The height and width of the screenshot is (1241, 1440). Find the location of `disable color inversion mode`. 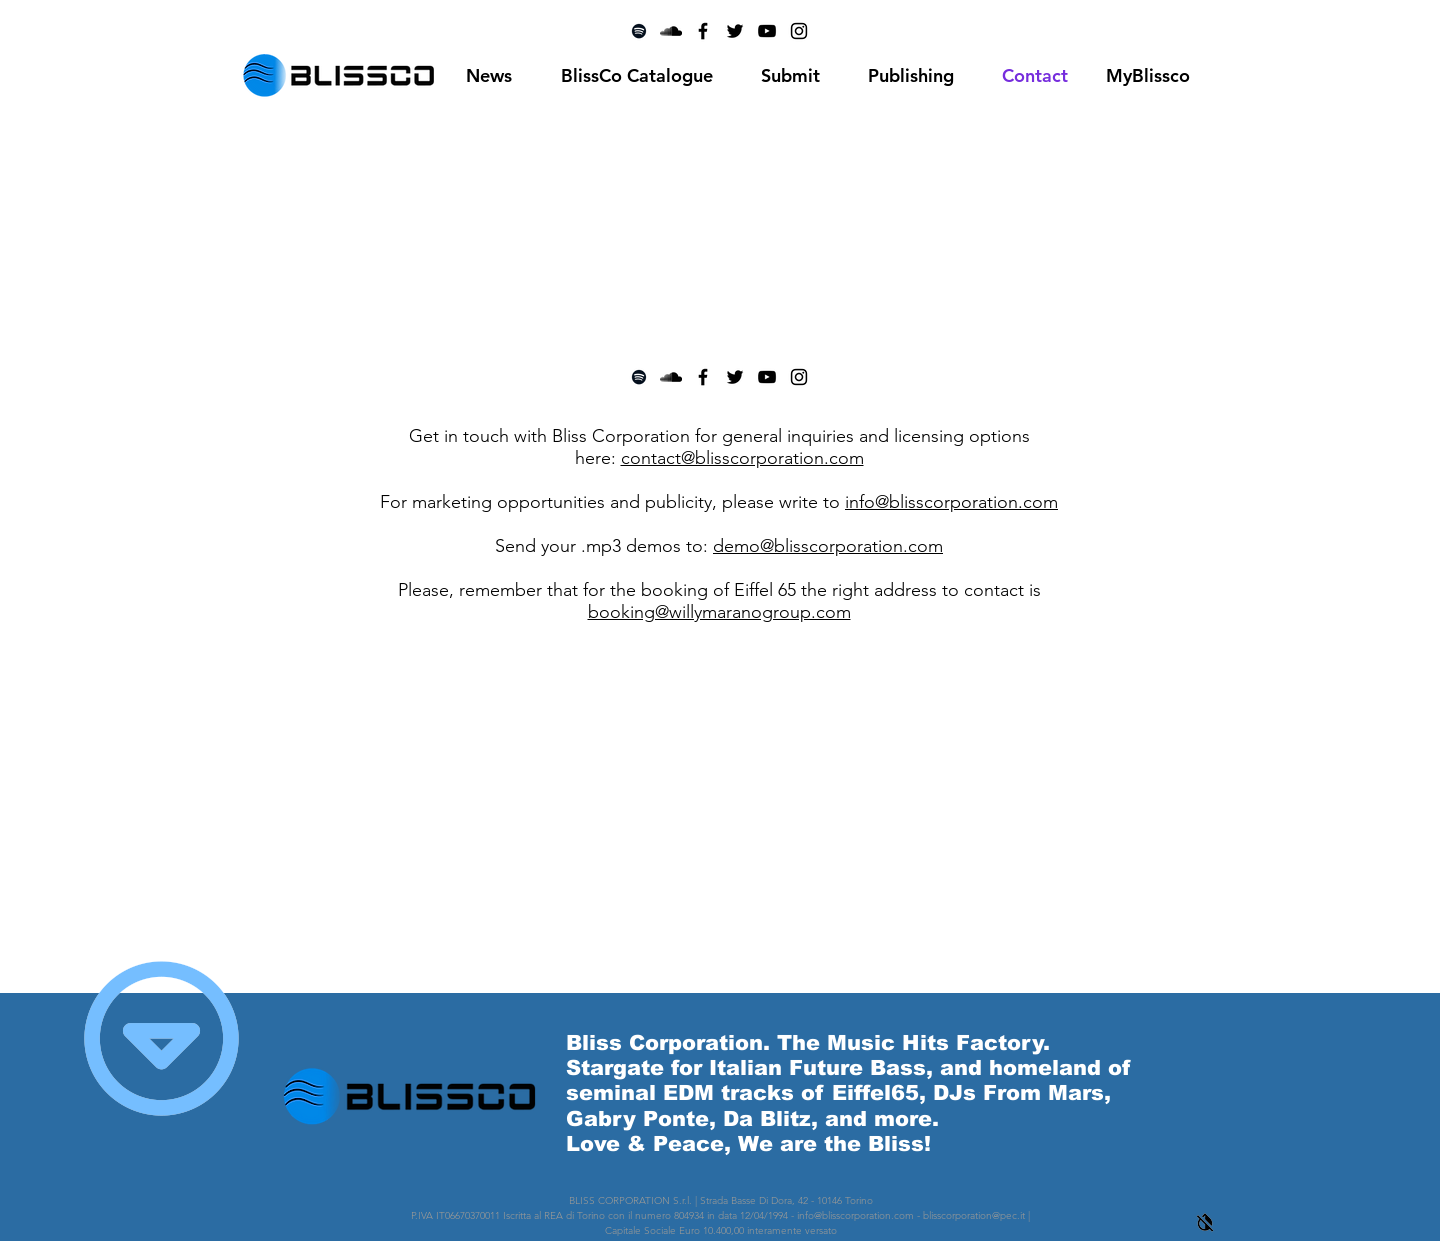

disable color inversion mode is located at coordinates (1205, 1222).